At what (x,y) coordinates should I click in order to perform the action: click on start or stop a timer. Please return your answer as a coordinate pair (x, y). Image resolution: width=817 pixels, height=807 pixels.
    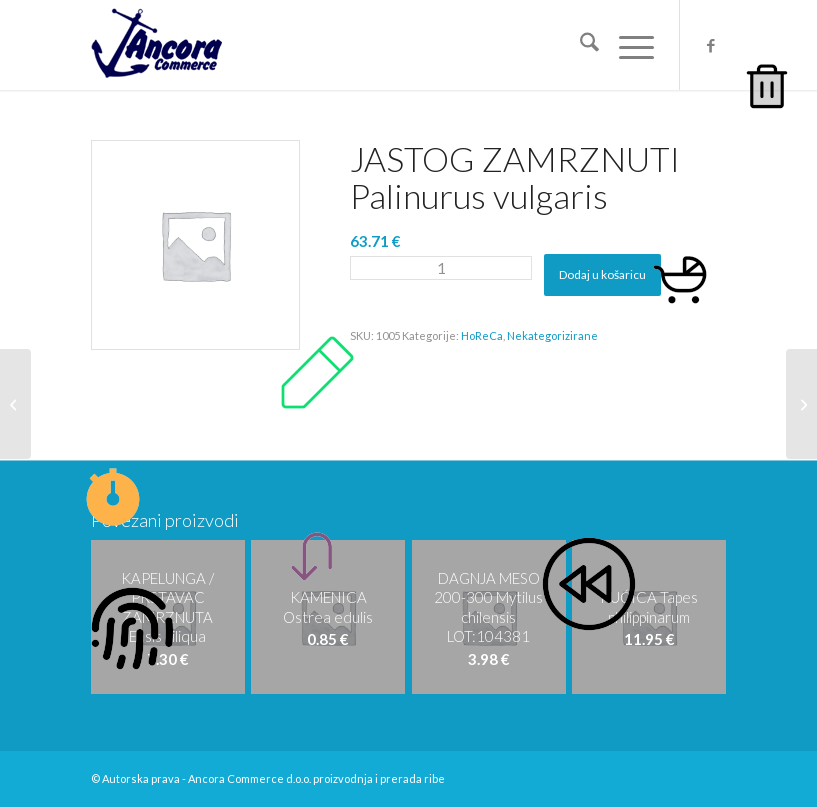
    Looking at the image, I should click on (113, 497).